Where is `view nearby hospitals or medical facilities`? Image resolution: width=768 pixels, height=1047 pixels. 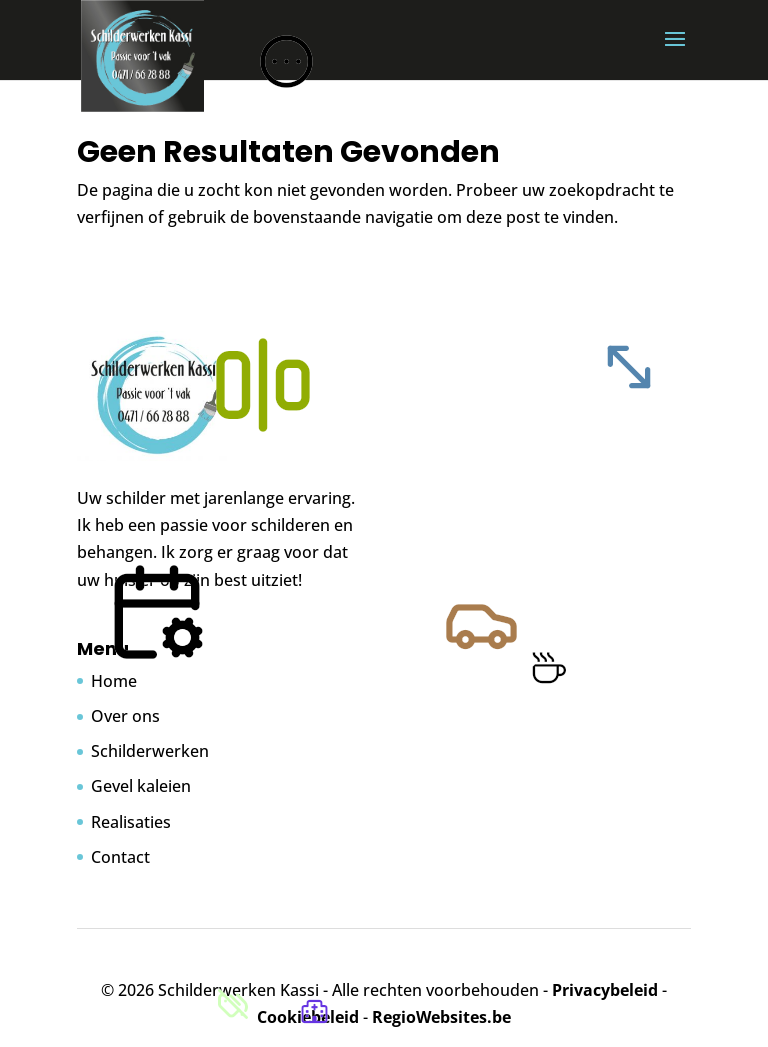
view nearby hospitals or medical facilities is located at coordinates (314, 1011).